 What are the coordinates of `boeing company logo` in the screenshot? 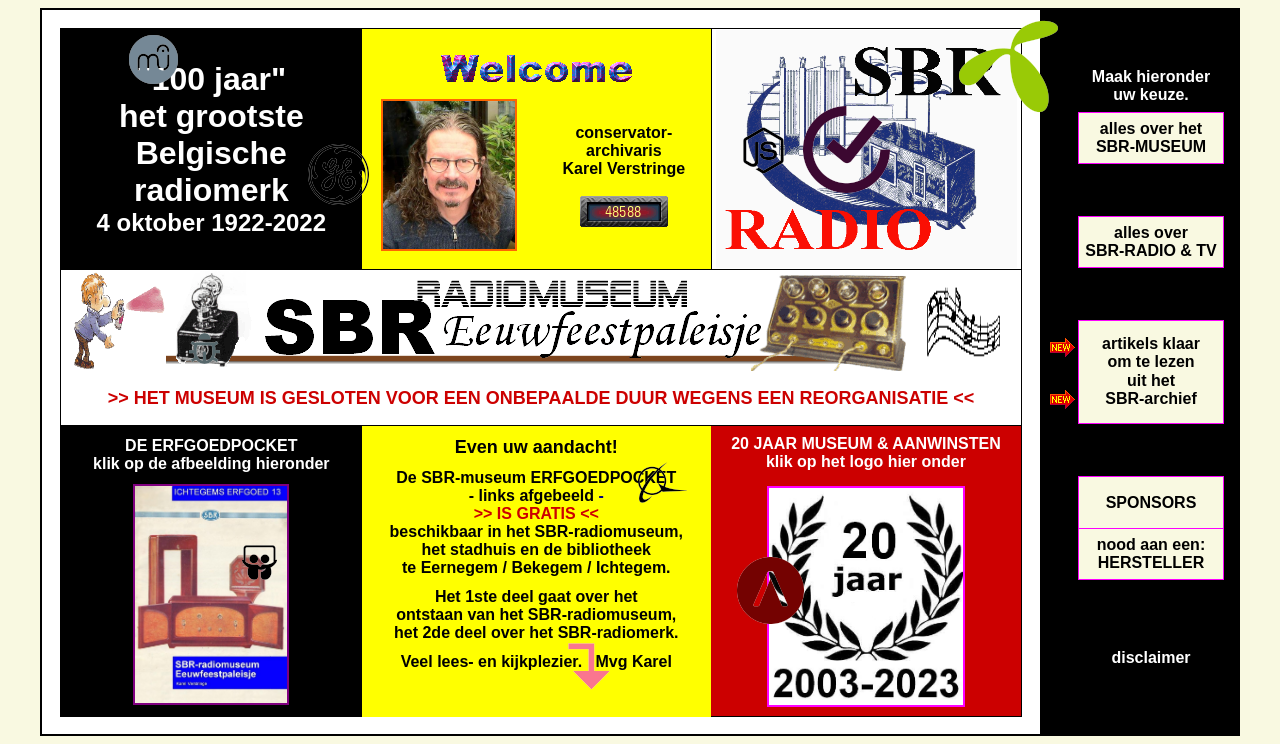 It's located at (662, 482).